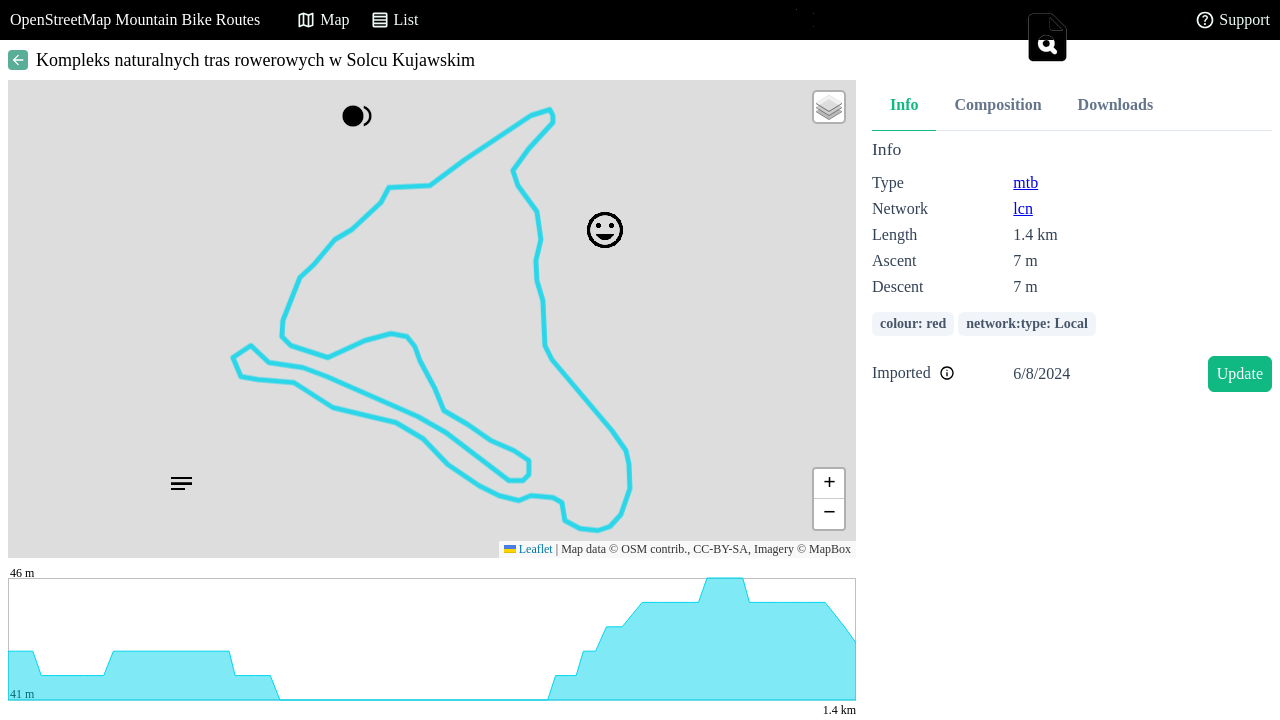 This screenshot has height=720, width=1280. I want to click on manage connected devices, so click(808, 17).